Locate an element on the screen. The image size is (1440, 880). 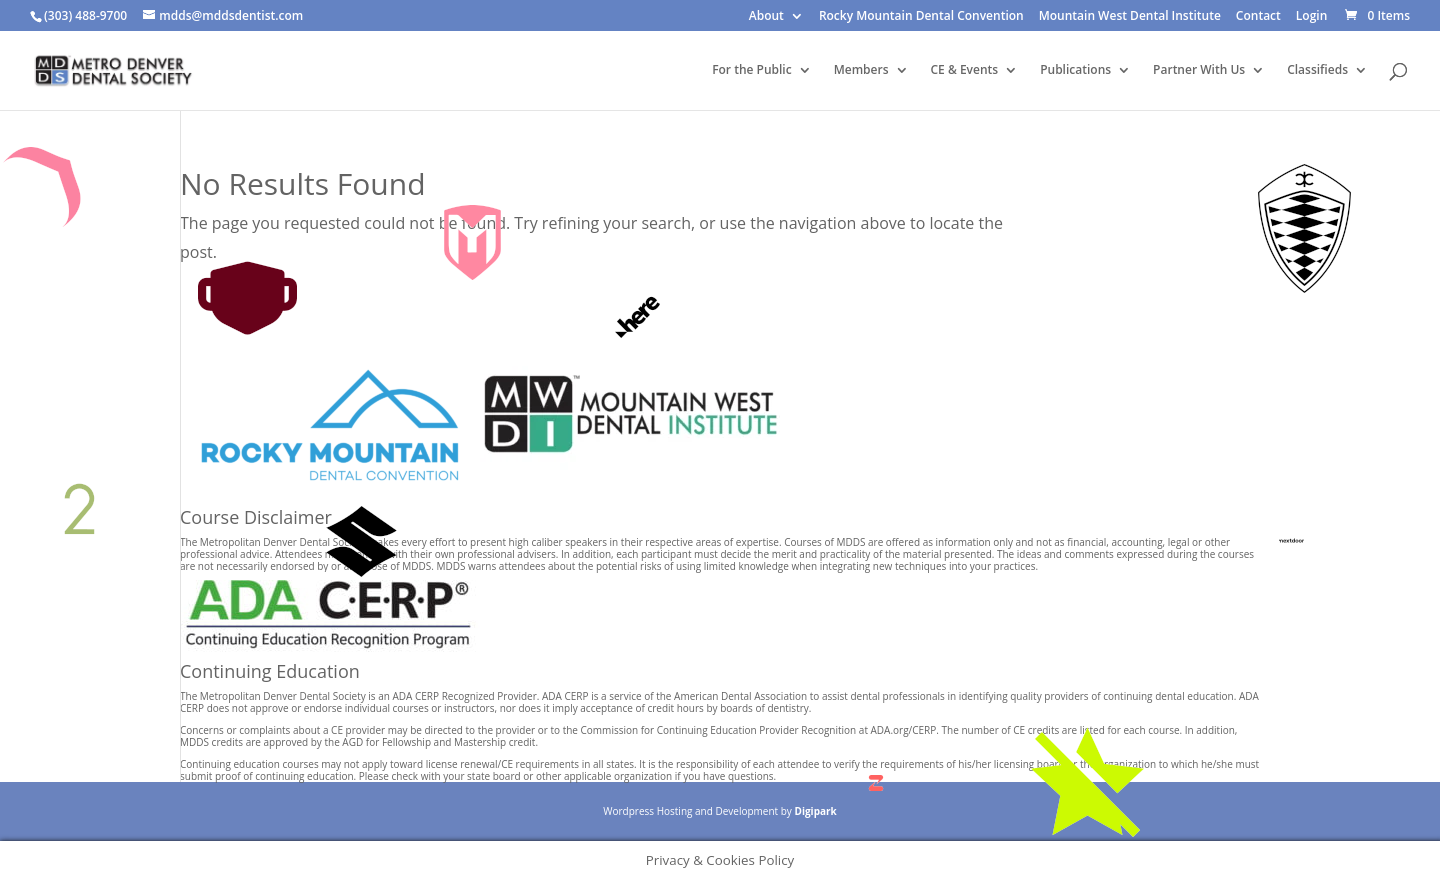
visit the Koenigsegg website or app is located at coordinates (1304, 228).